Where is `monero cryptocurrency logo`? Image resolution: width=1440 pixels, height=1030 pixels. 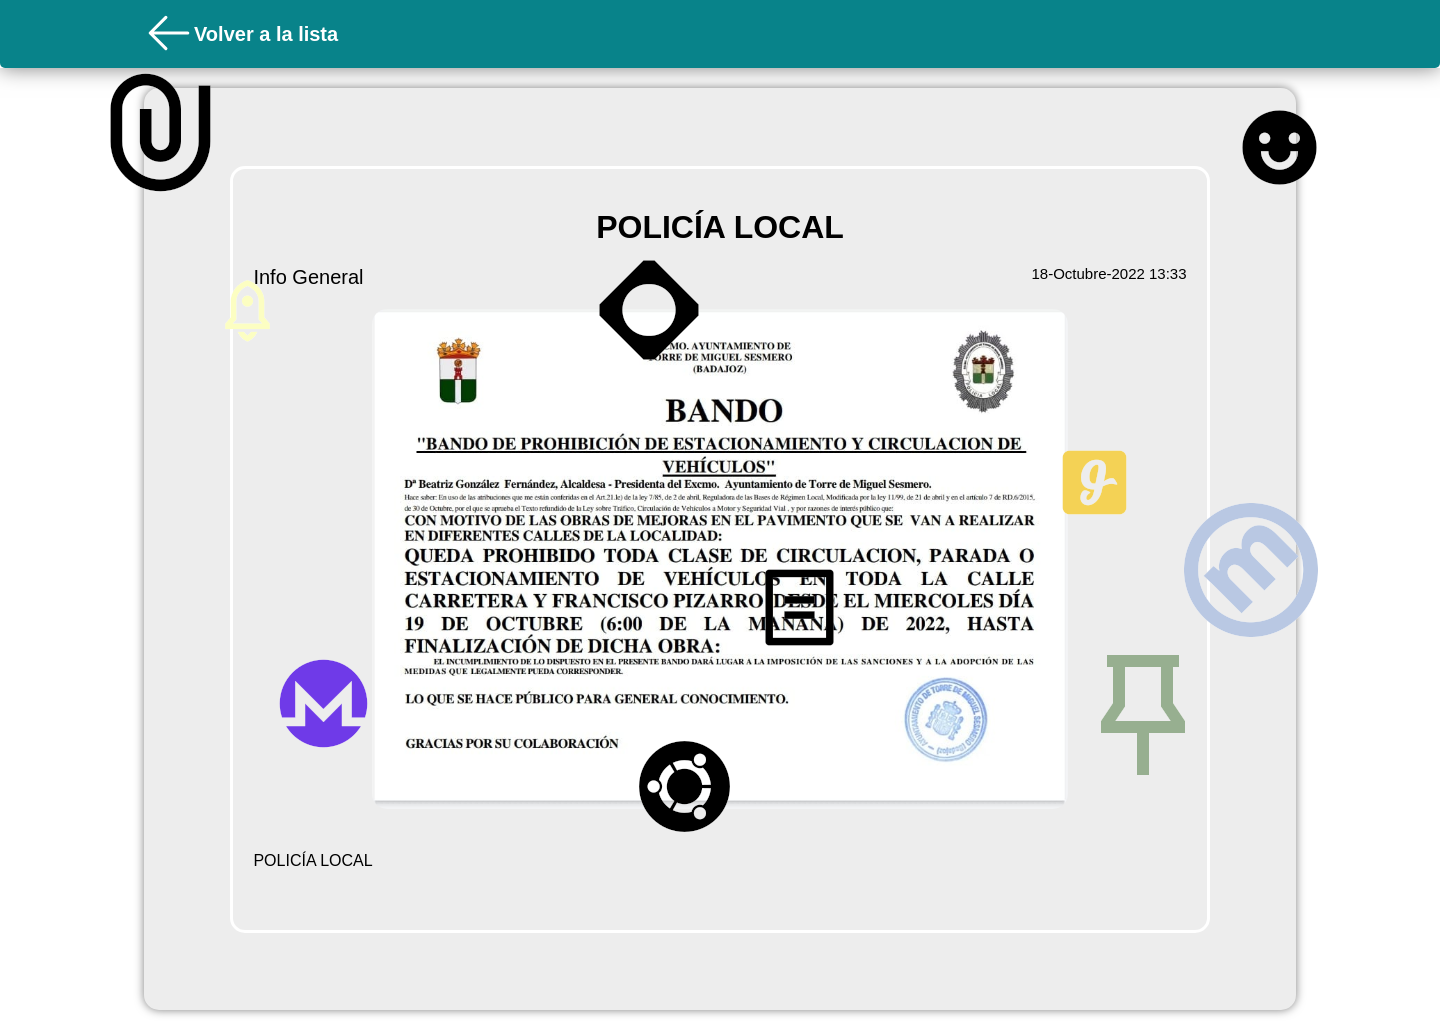
monero cryptocurrency logo is located at coordinates (323, 703).